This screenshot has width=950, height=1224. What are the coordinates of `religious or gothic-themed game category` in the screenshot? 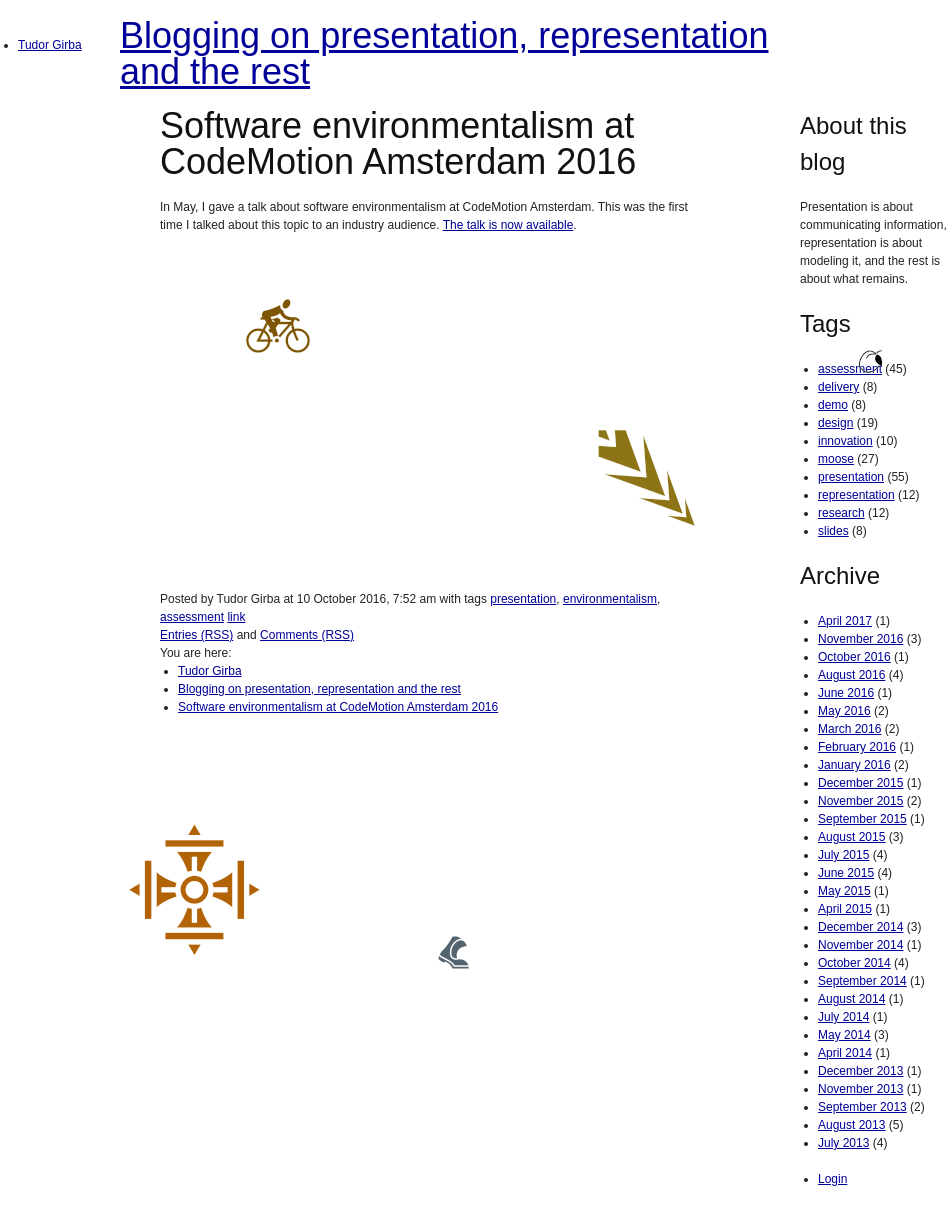 It's located at (194, 890).